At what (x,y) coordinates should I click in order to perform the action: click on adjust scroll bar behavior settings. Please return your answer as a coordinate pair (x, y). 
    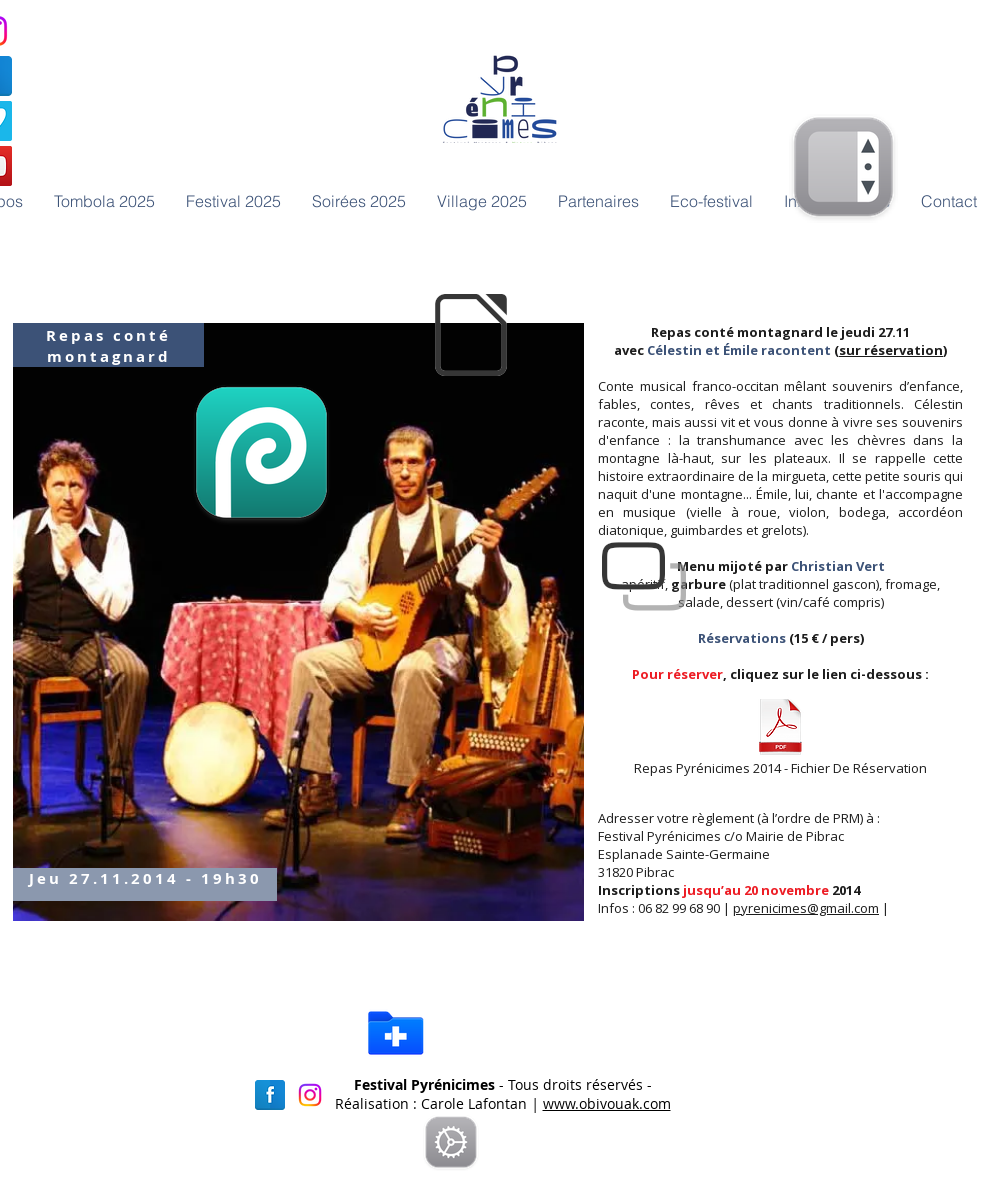
    Looking at the image, I should click on (843, 168).